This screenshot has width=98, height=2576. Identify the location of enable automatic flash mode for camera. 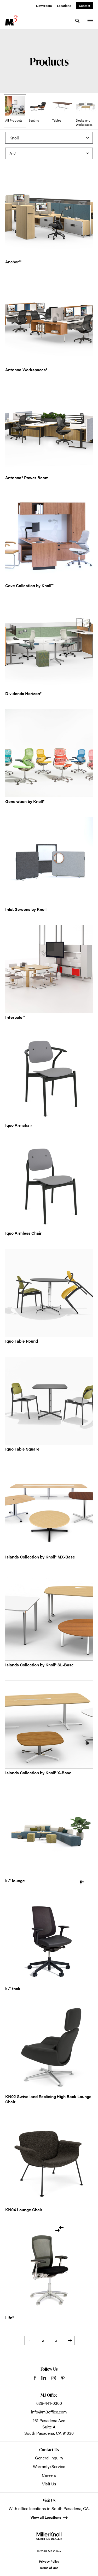
(82, 1883).